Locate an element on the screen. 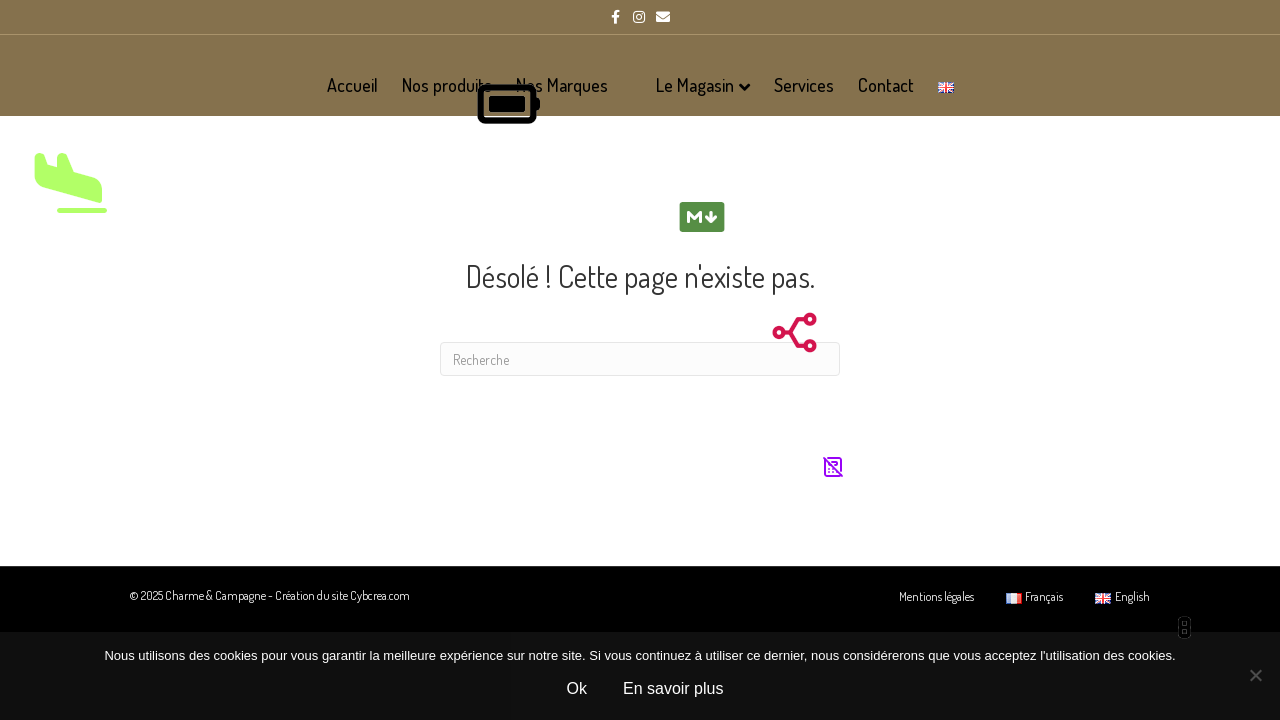 The width and height of the screenshot is (1280, 720). indicates item number 8 in a list or sequence is located at coordinates (1184, 627).